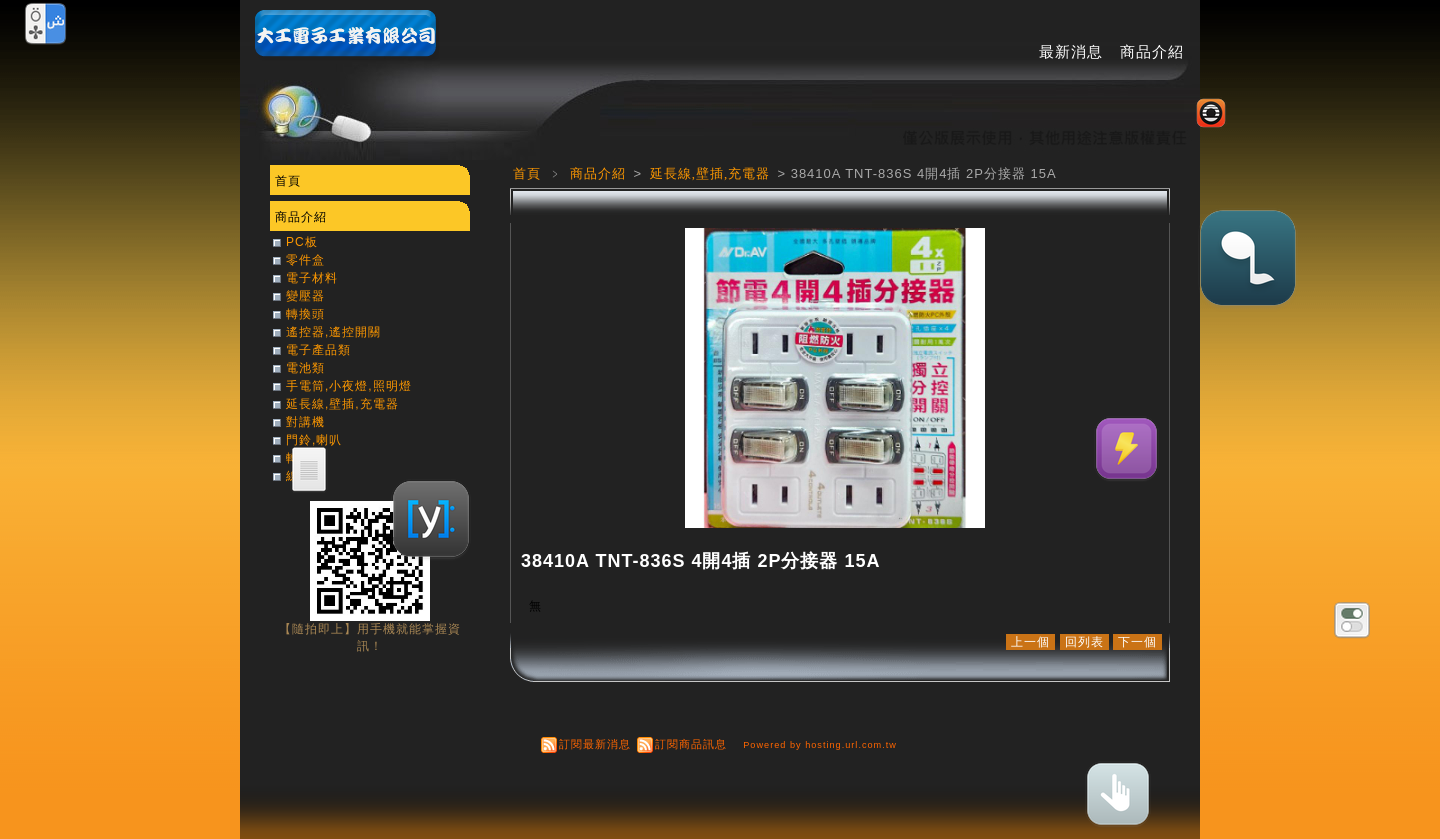 The width and height of the screenshot is (1440, 839). What do you see at coordinates (1126, 448) in the screenshot?
I see `open keypunch typing practice app` at bounding box center [1126, 448].